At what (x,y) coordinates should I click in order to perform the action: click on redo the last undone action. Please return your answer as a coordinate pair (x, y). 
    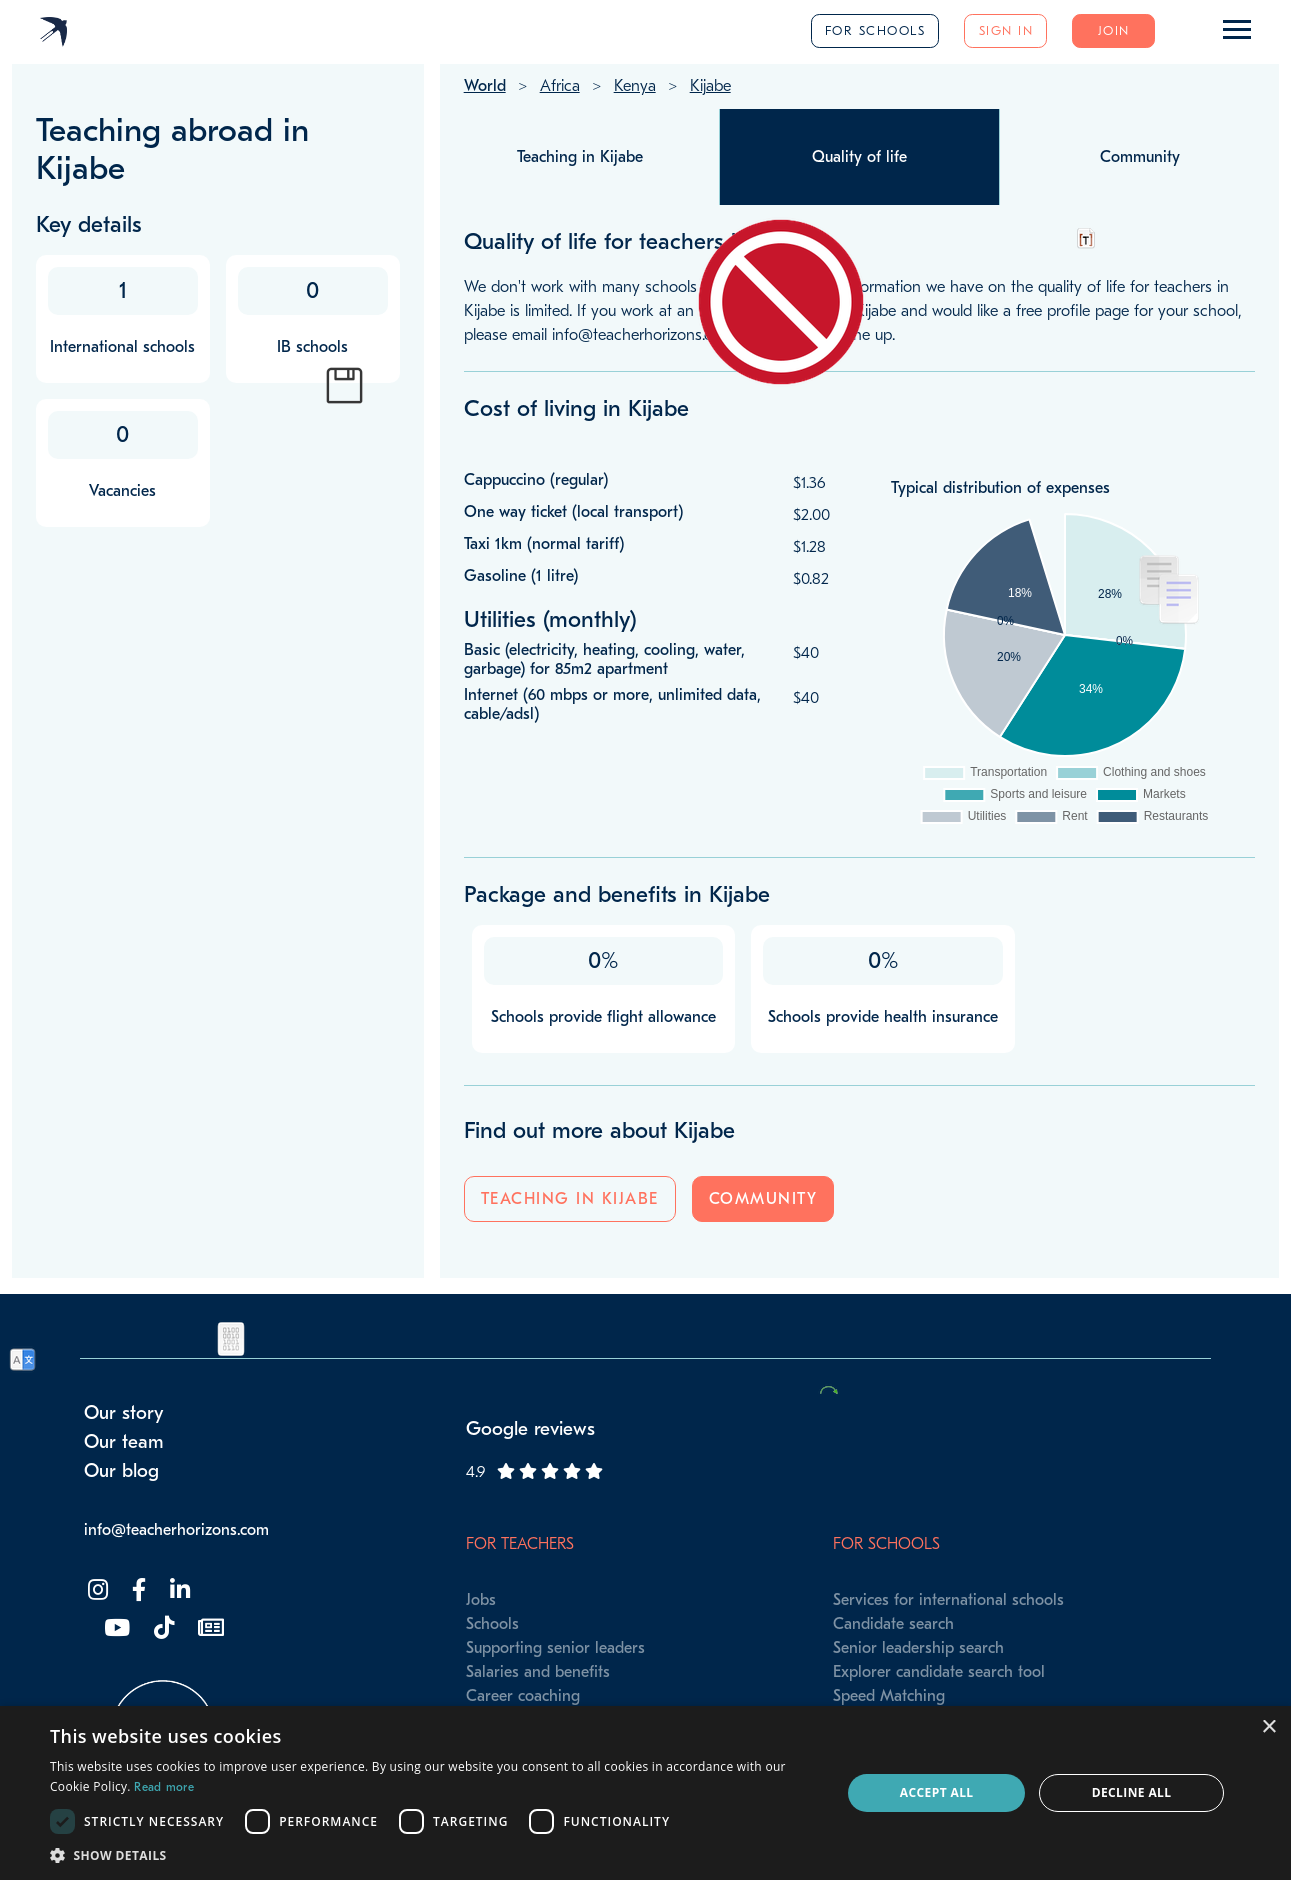
    Looking at the image, I should click on (829, 1390).